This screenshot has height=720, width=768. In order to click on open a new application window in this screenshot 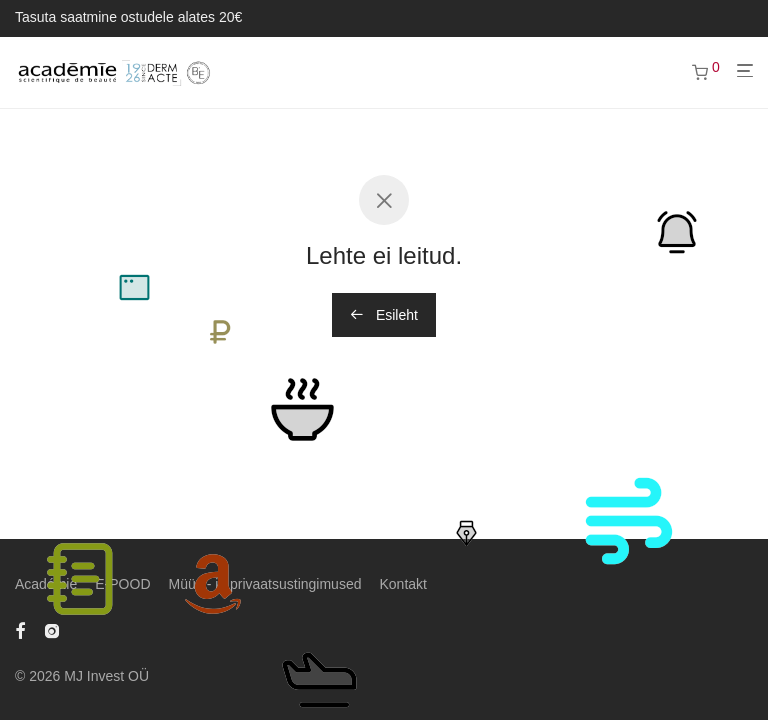, I will do `click(134, 287)`.